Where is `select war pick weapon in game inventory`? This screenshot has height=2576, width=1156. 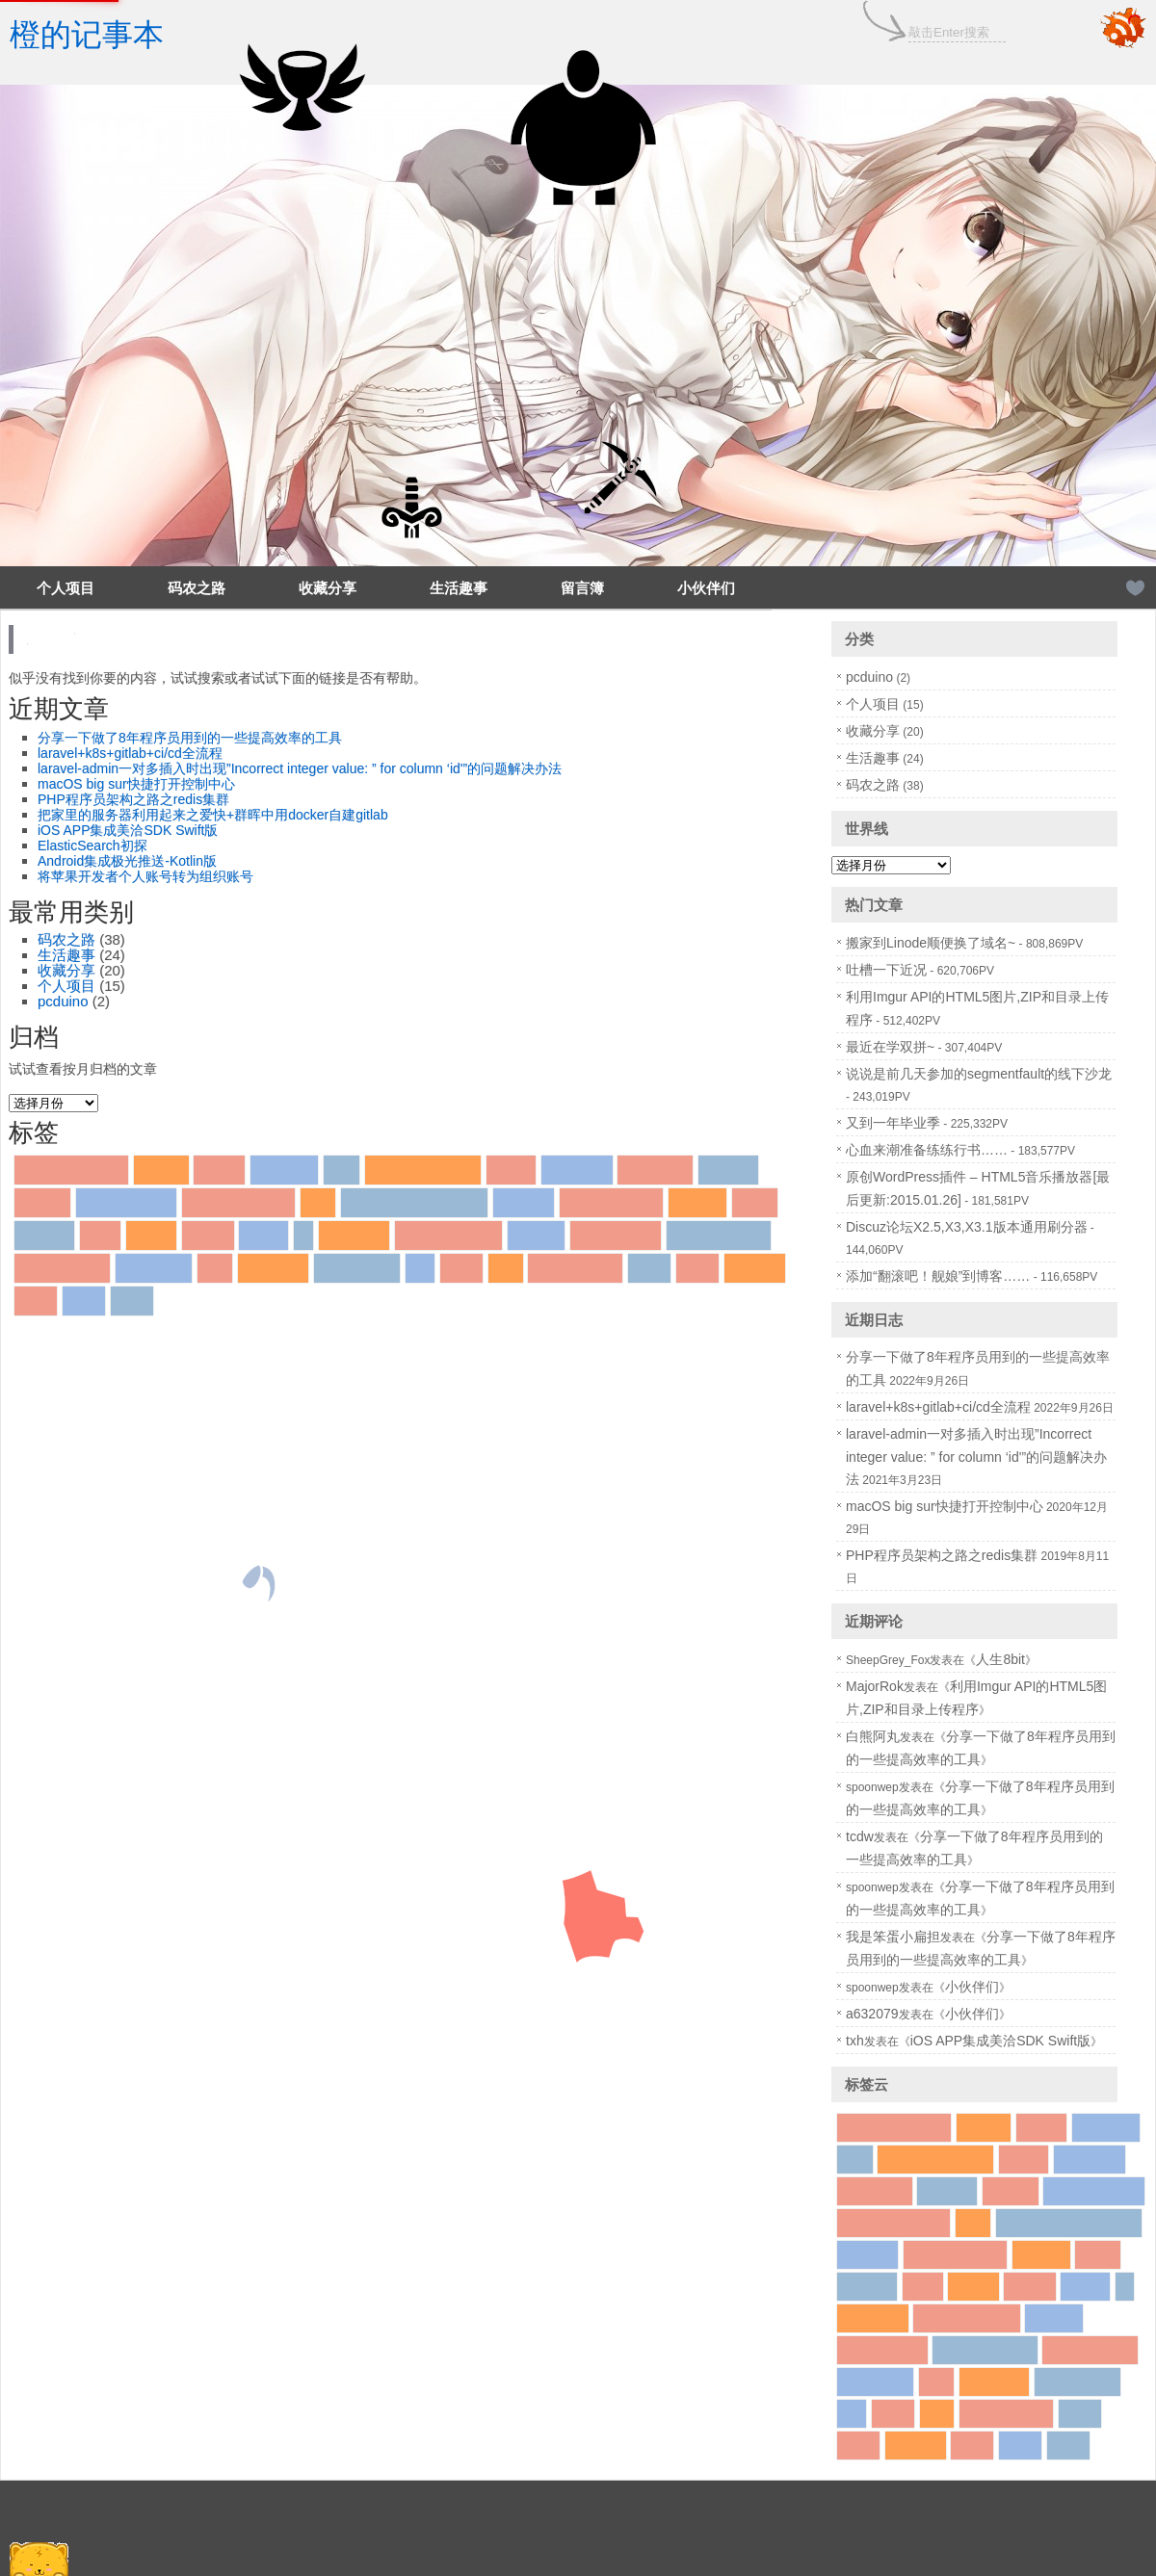
select war pick weapon in game inventory is located at coordinates (620, 478).